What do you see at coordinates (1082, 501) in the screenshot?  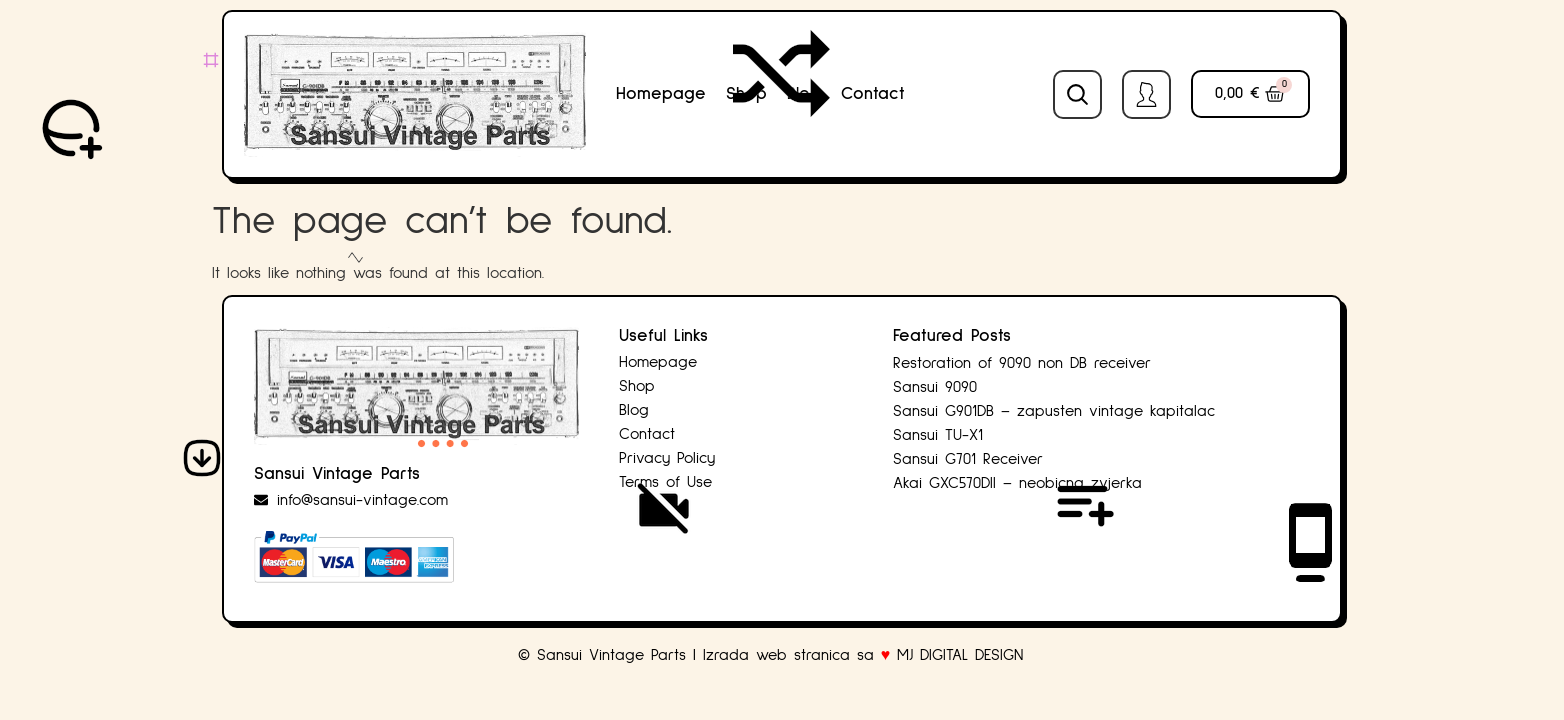 I see `add a new item to your playlist` at bounding box center [1082, 501].